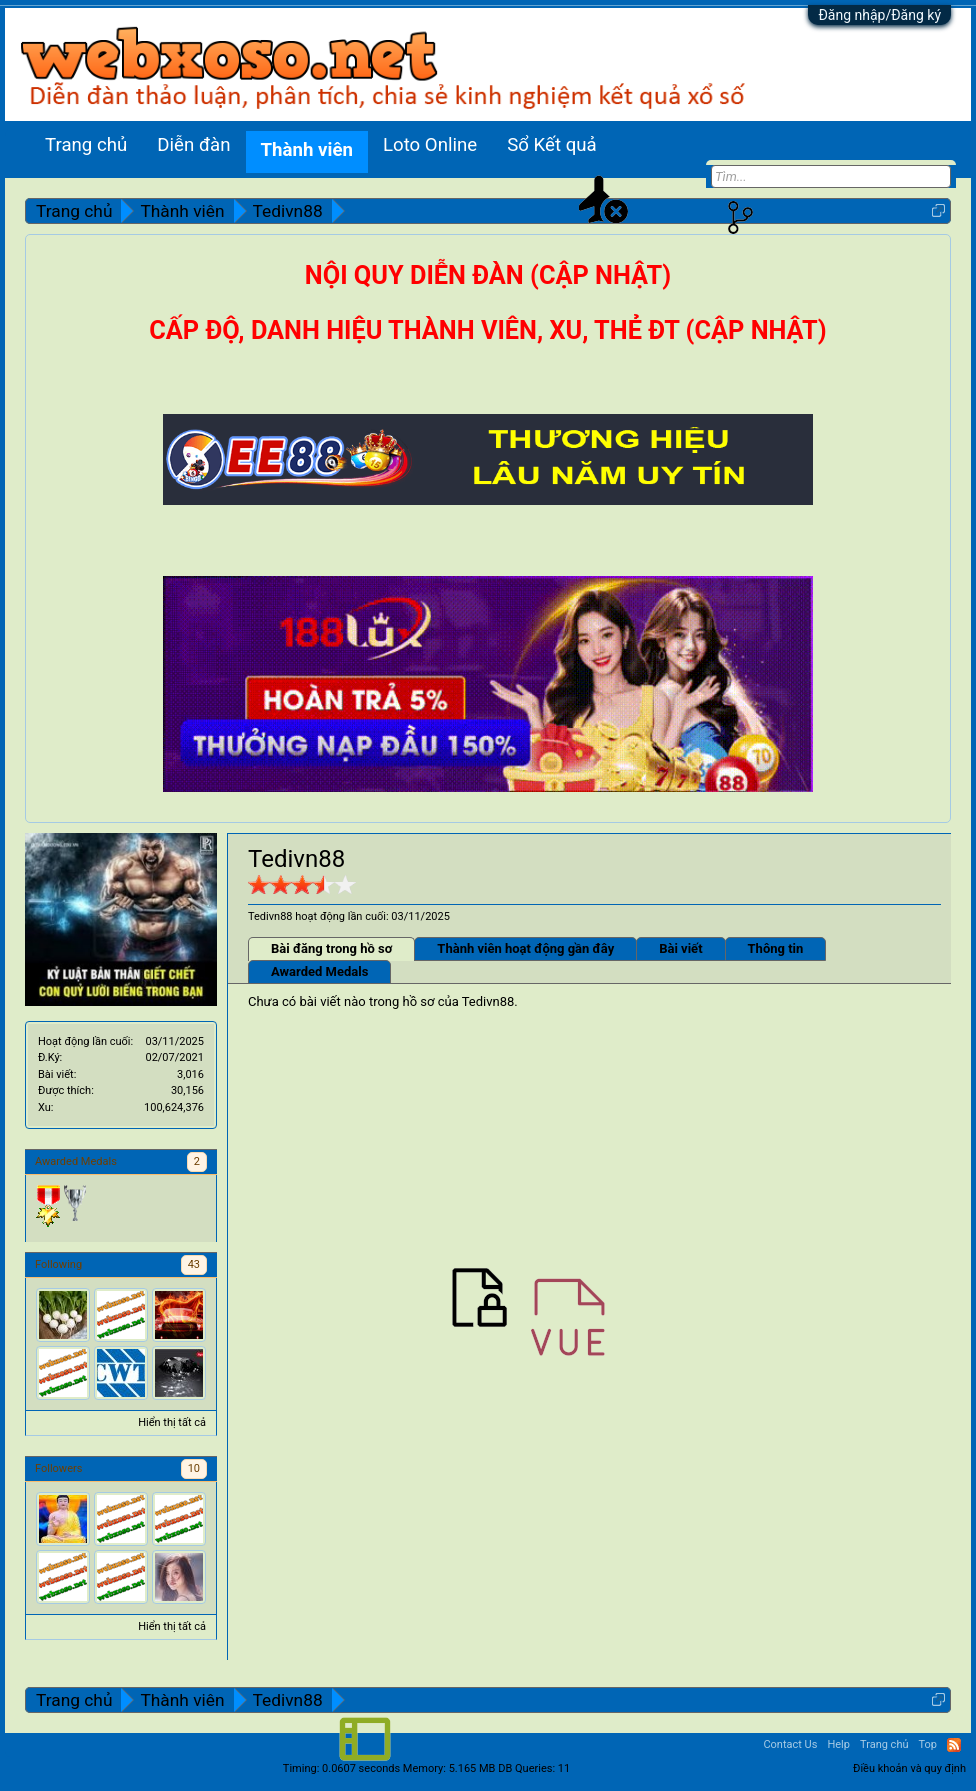  Describe the element at coordinates (601, 199) in the screenshot. I see `cancel flight booking` at that location.